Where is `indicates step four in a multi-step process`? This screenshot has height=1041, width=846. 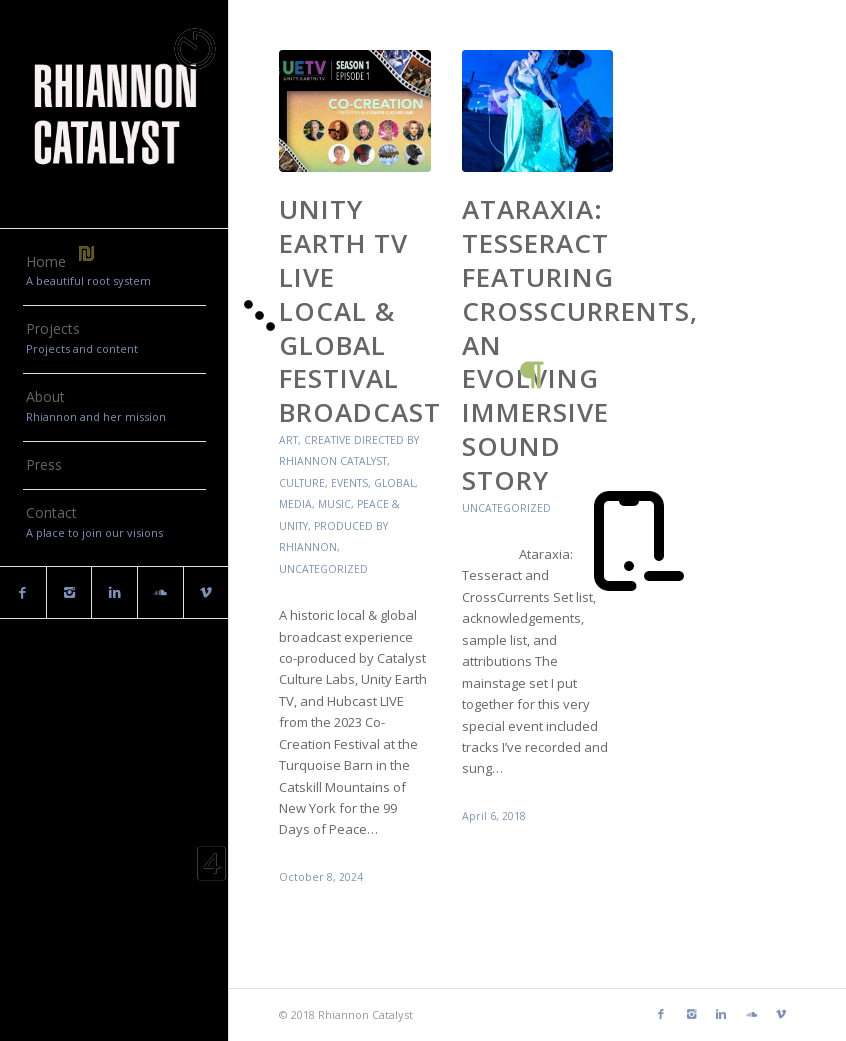
indicates step four in a multi-step process is located at coordinates (211, 863).